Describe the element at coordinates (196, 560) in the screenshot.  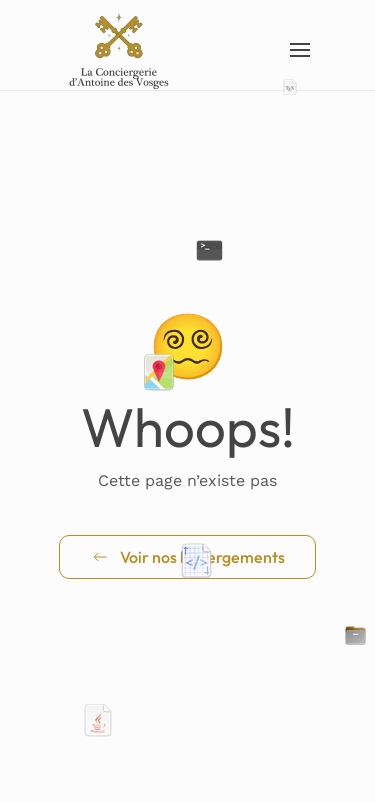
I see `an html template file` at that location.